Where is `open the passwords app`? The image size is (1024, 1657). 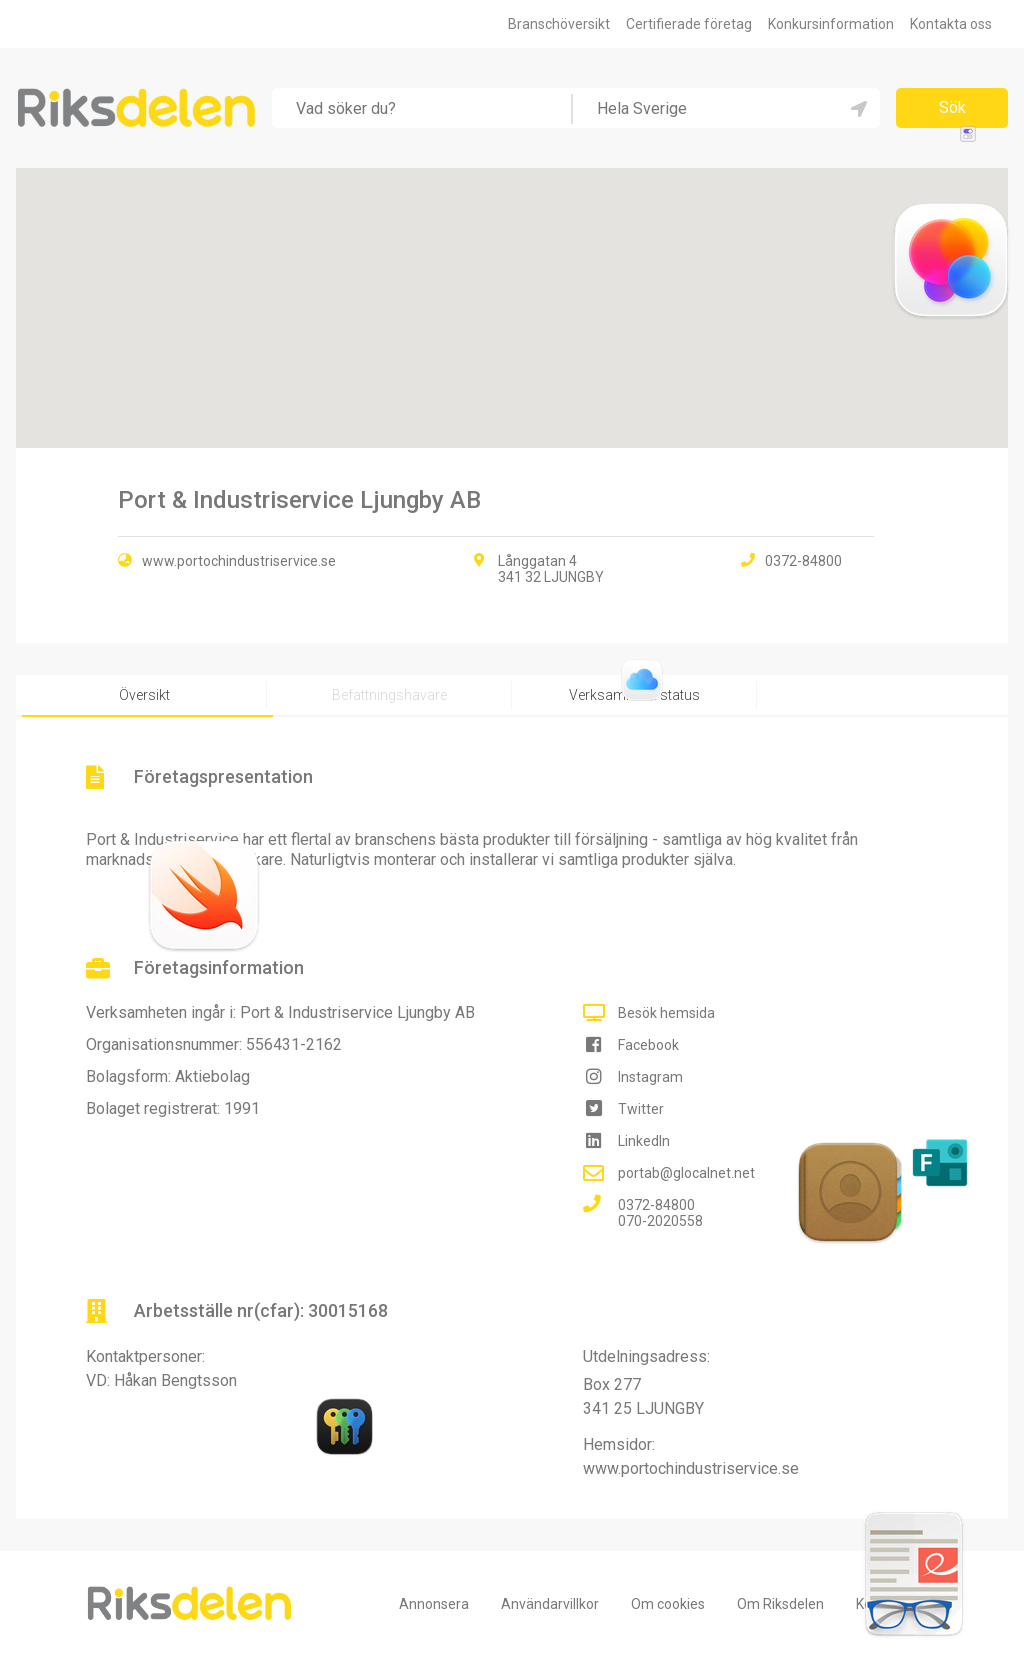 open the passwords app is located at coordinates (344, 1426).